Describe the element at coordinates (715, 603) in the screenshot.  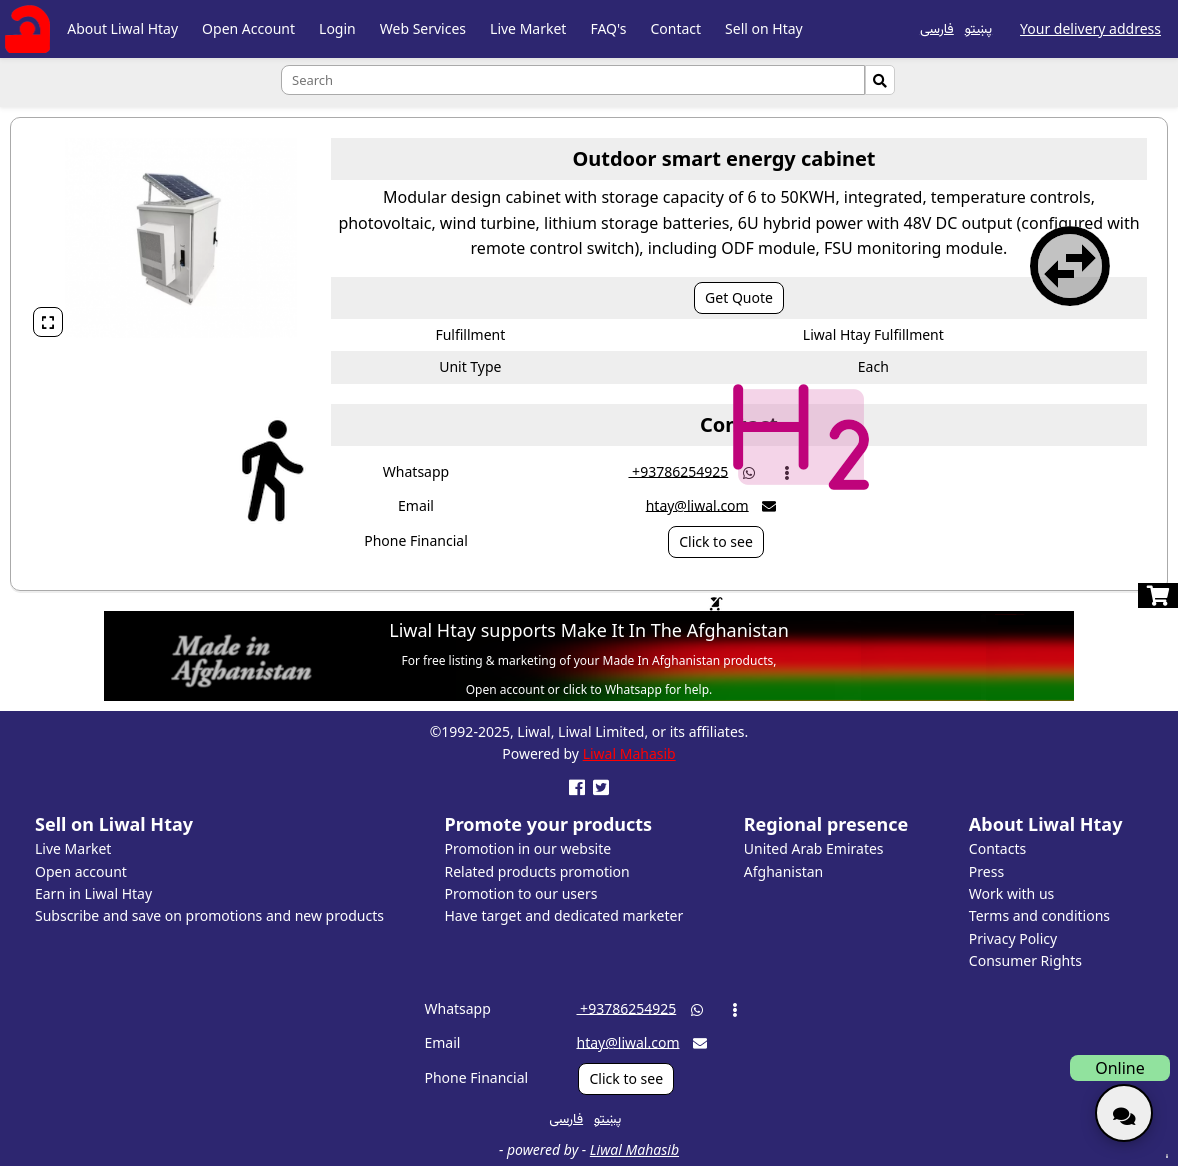
I see `indicates stroller-friendly or family amenities available` at that location.